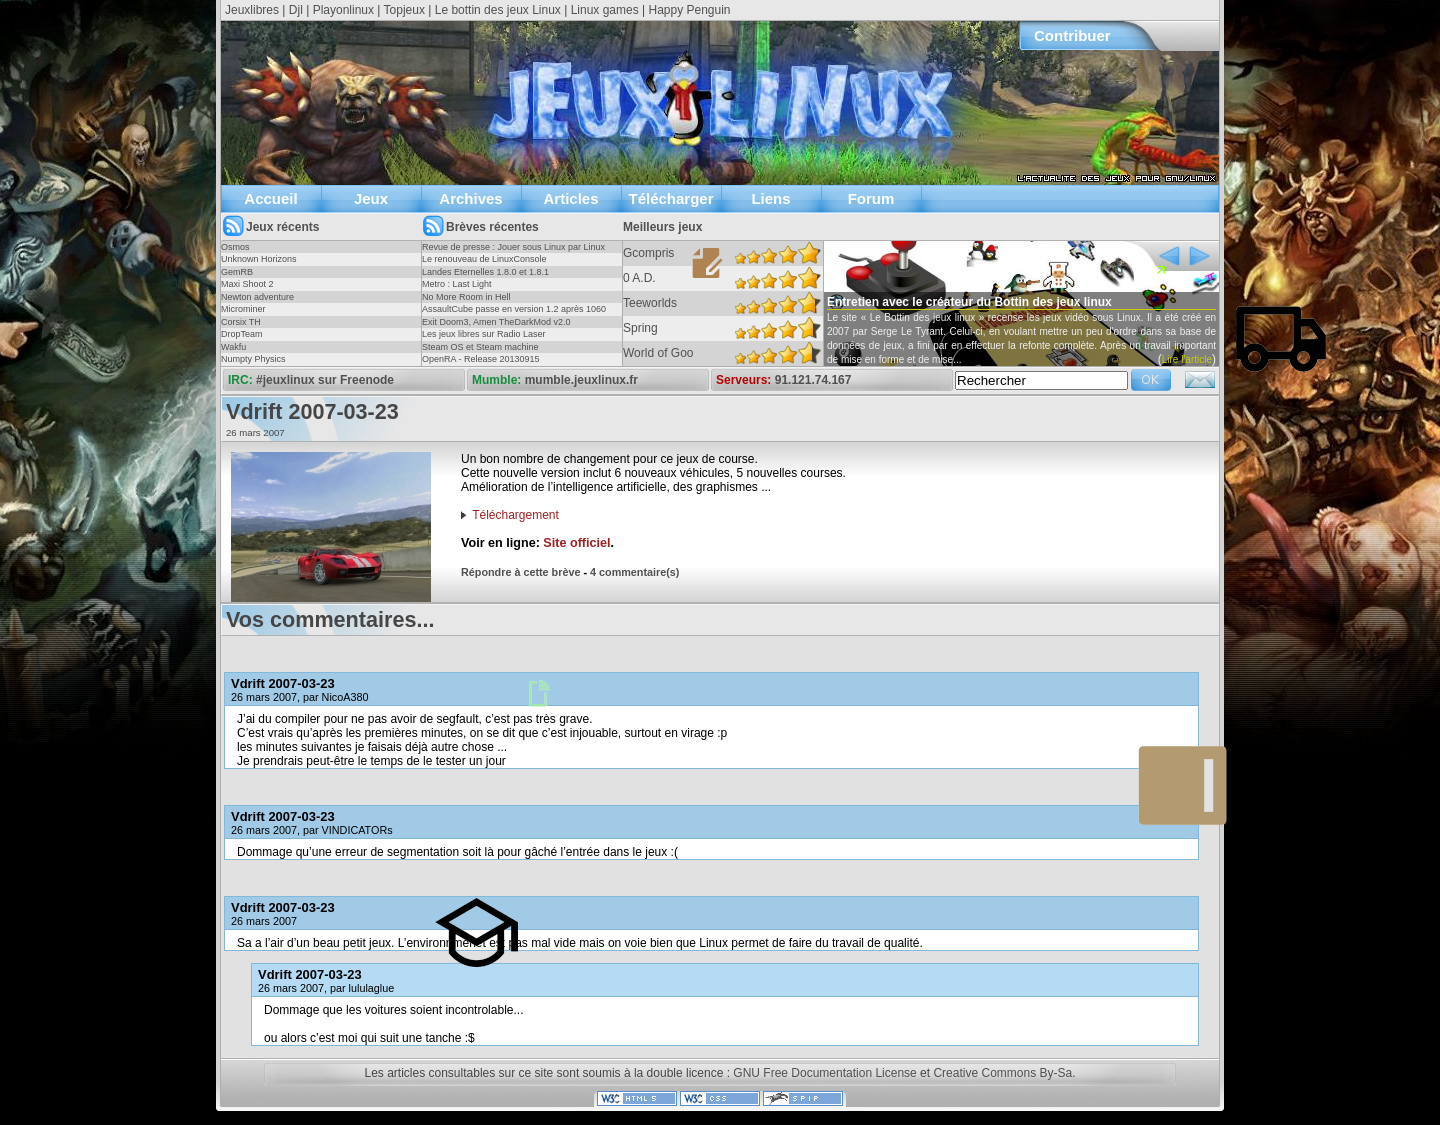 The width and height of the screenshot is (1440, 1125). What do you see at coordinates (476, 932) in the screenshot?
I see `access education or learning section` at bounding box center [476, 932].